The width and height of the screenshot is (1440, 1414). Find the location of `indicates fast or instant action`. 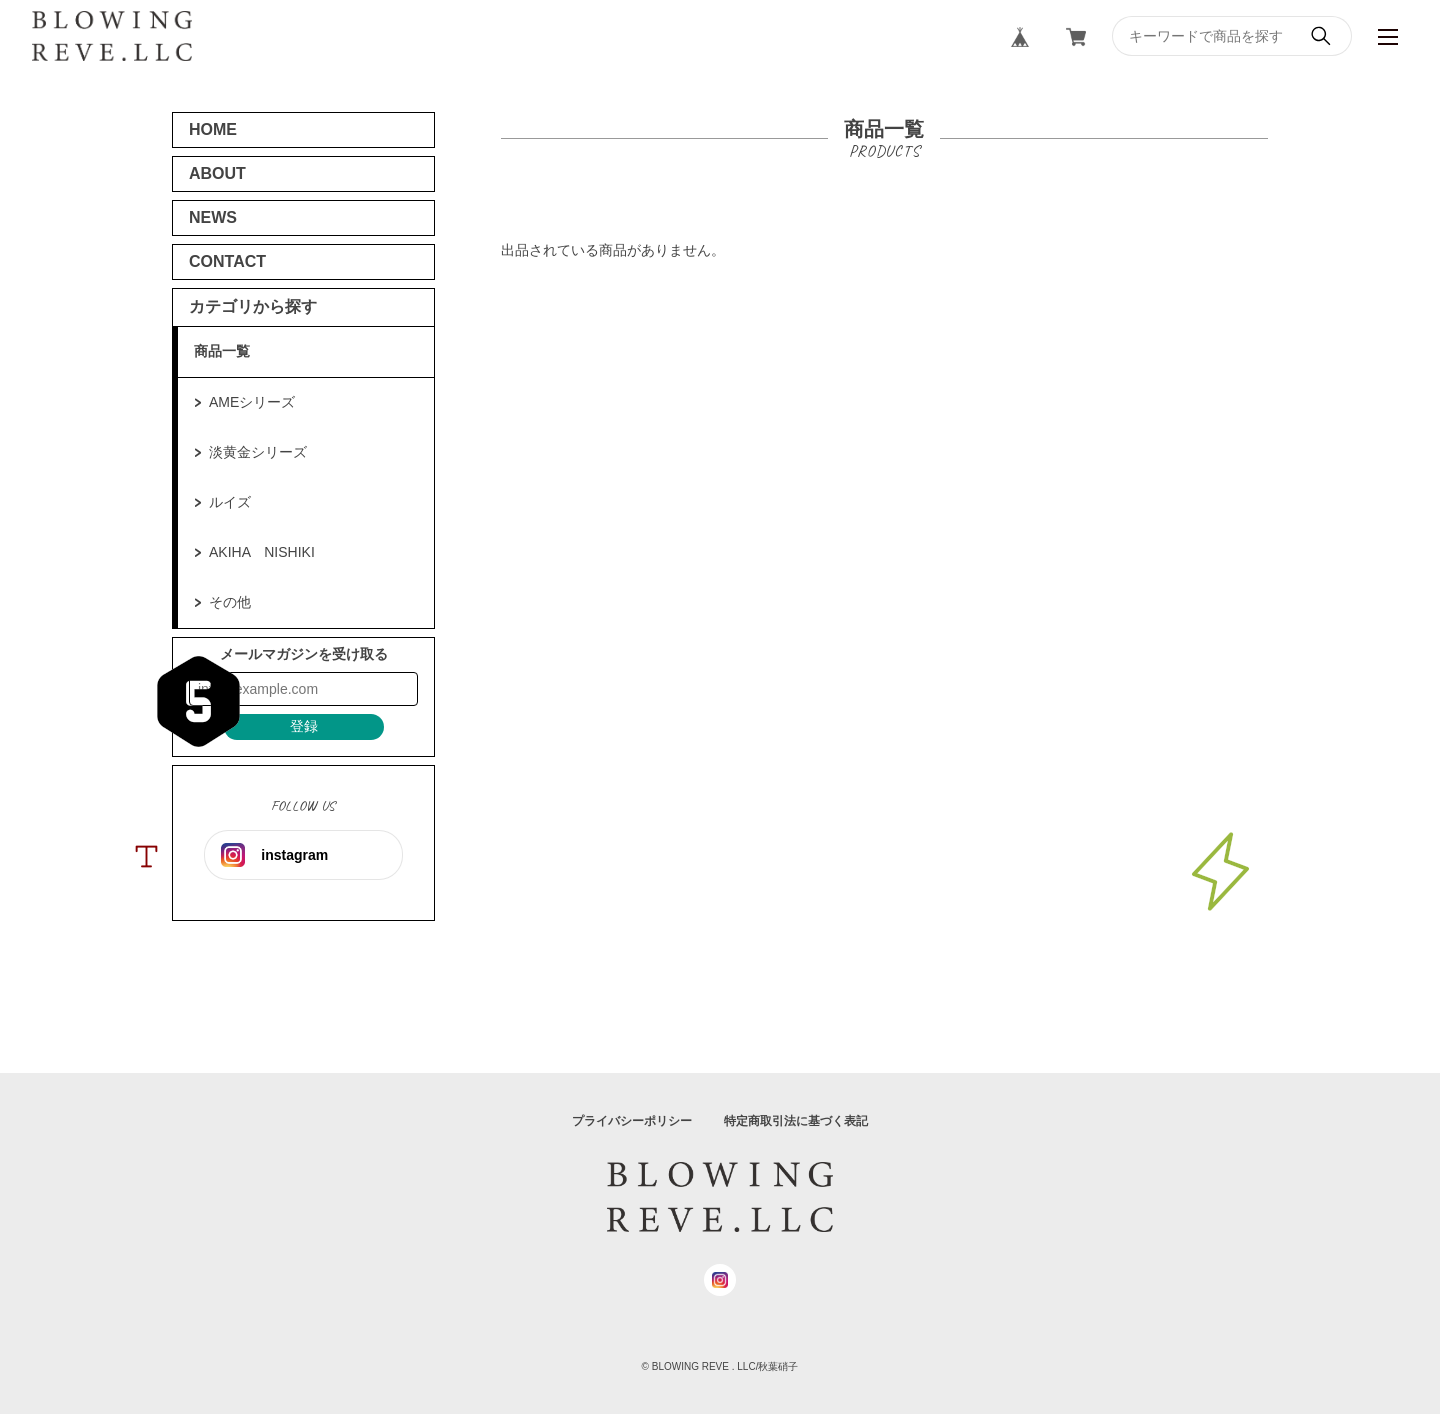

indicates fast or instant action is located at coordinates (1220, 871).